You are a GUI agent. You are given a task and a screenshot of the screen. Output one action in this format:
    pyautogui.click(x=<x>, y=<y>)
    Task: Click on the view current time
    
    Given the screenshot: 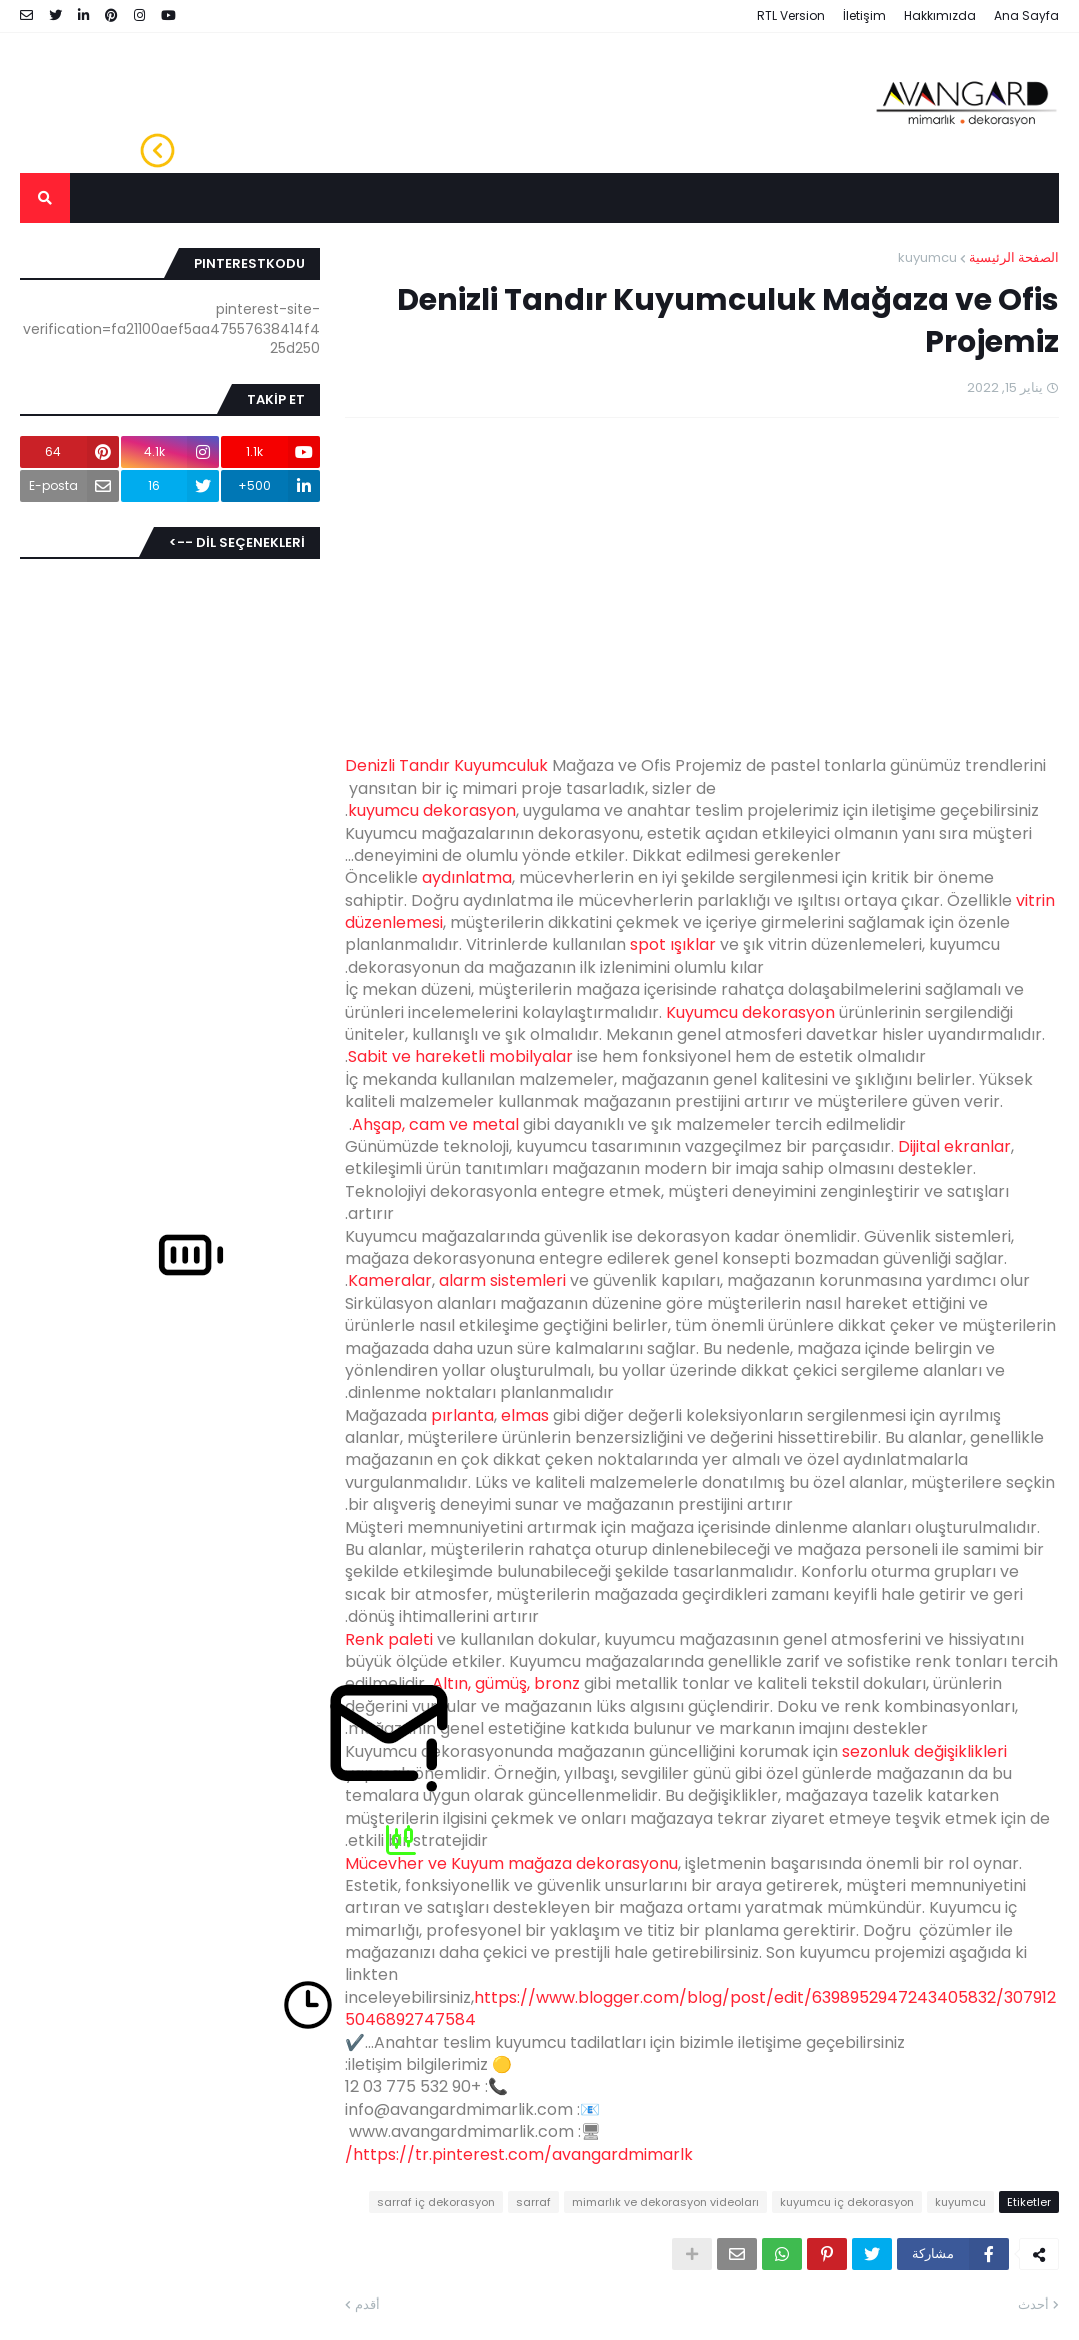 What is the action you would take?
    pyautogui.click(x=308, y=2005)
    